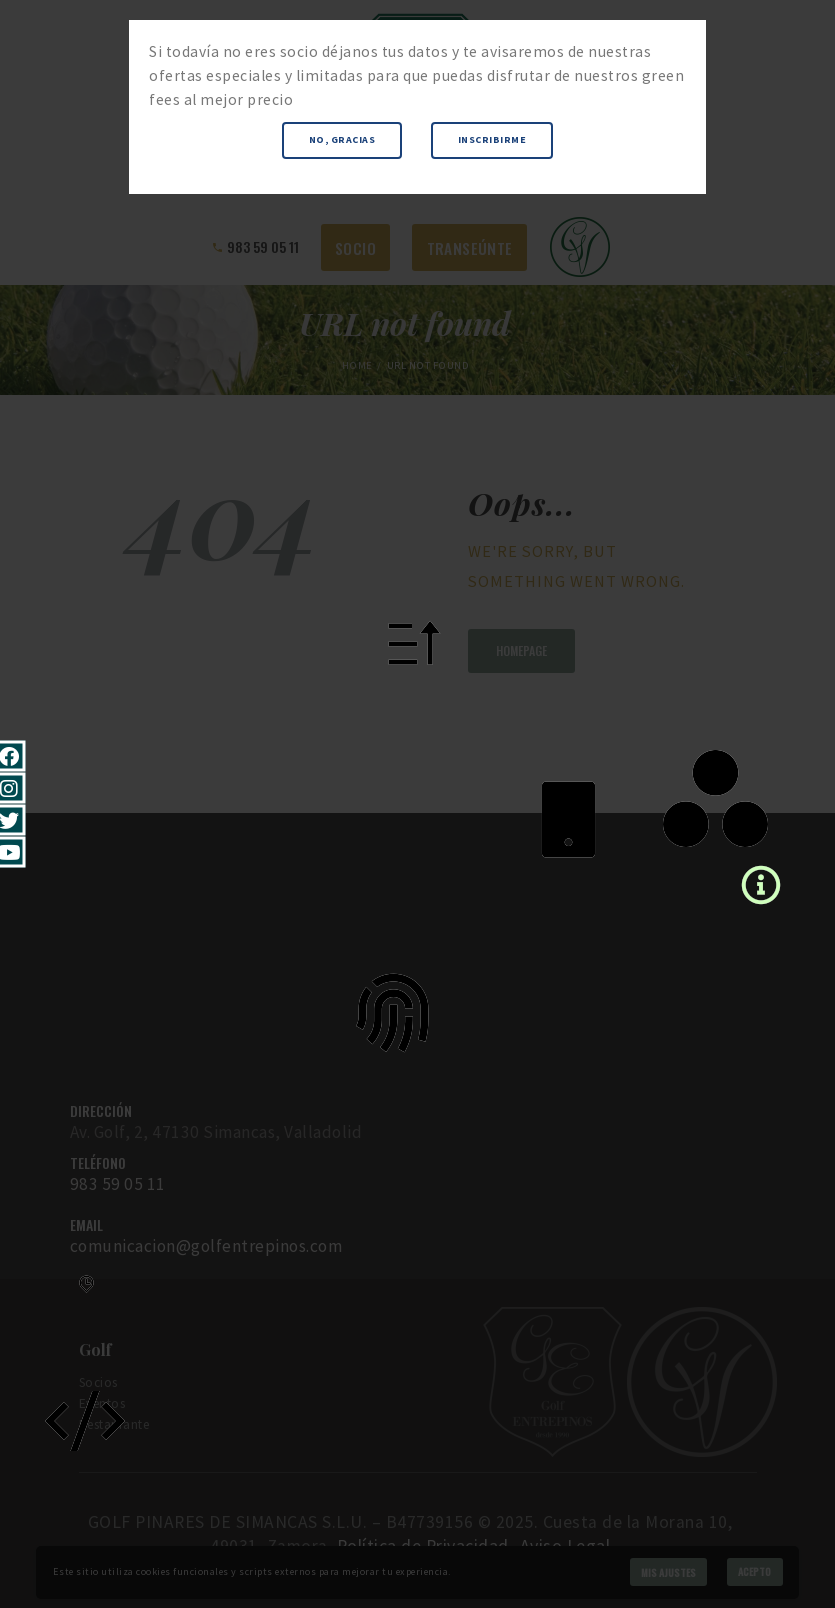 The image size is (835, 1608). What do you see at coordinates (412, 644) in the screenshot?
I see `sort items in ascending order` at bounding box center [412, 644].